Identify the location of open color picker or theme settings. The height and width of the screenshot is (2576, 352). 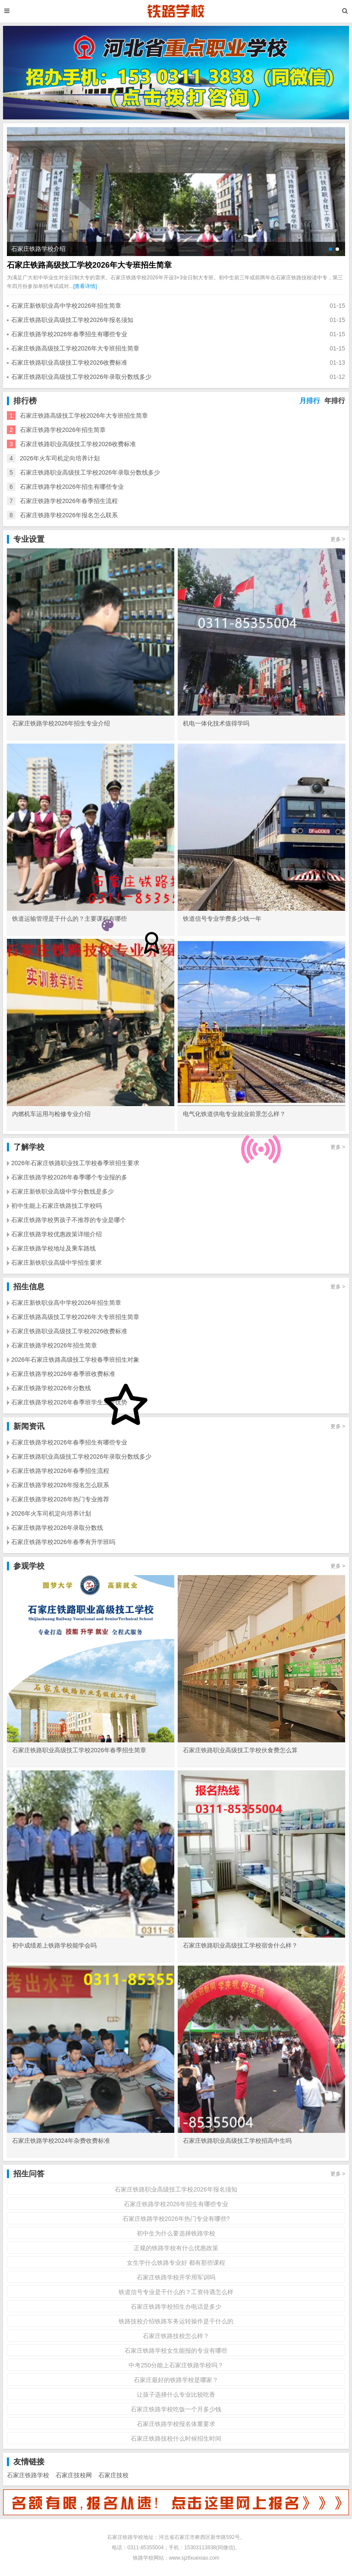
(107, 925).